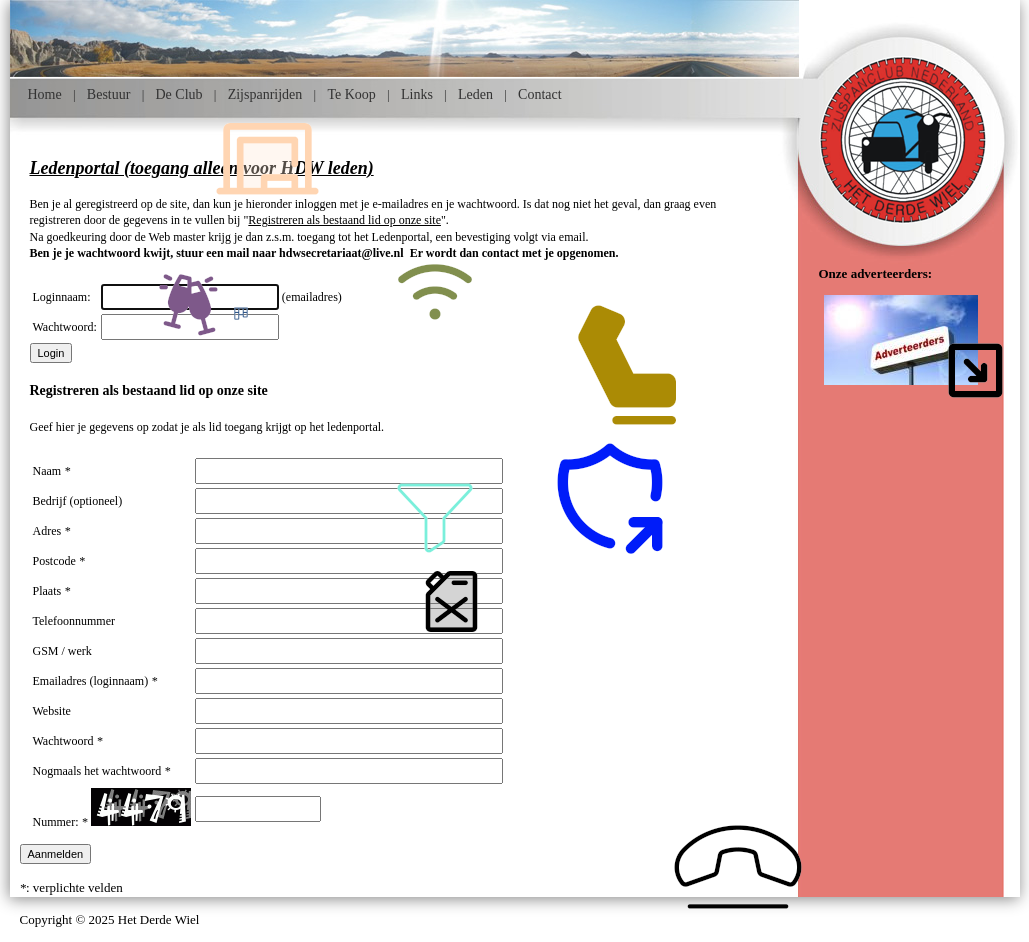 Image resolution: width=1029 pixels, height=942 pixels. Describe the element at coordinates (975, 370) in the screenshot. I see `navigate to the bottom-right section` at that location.